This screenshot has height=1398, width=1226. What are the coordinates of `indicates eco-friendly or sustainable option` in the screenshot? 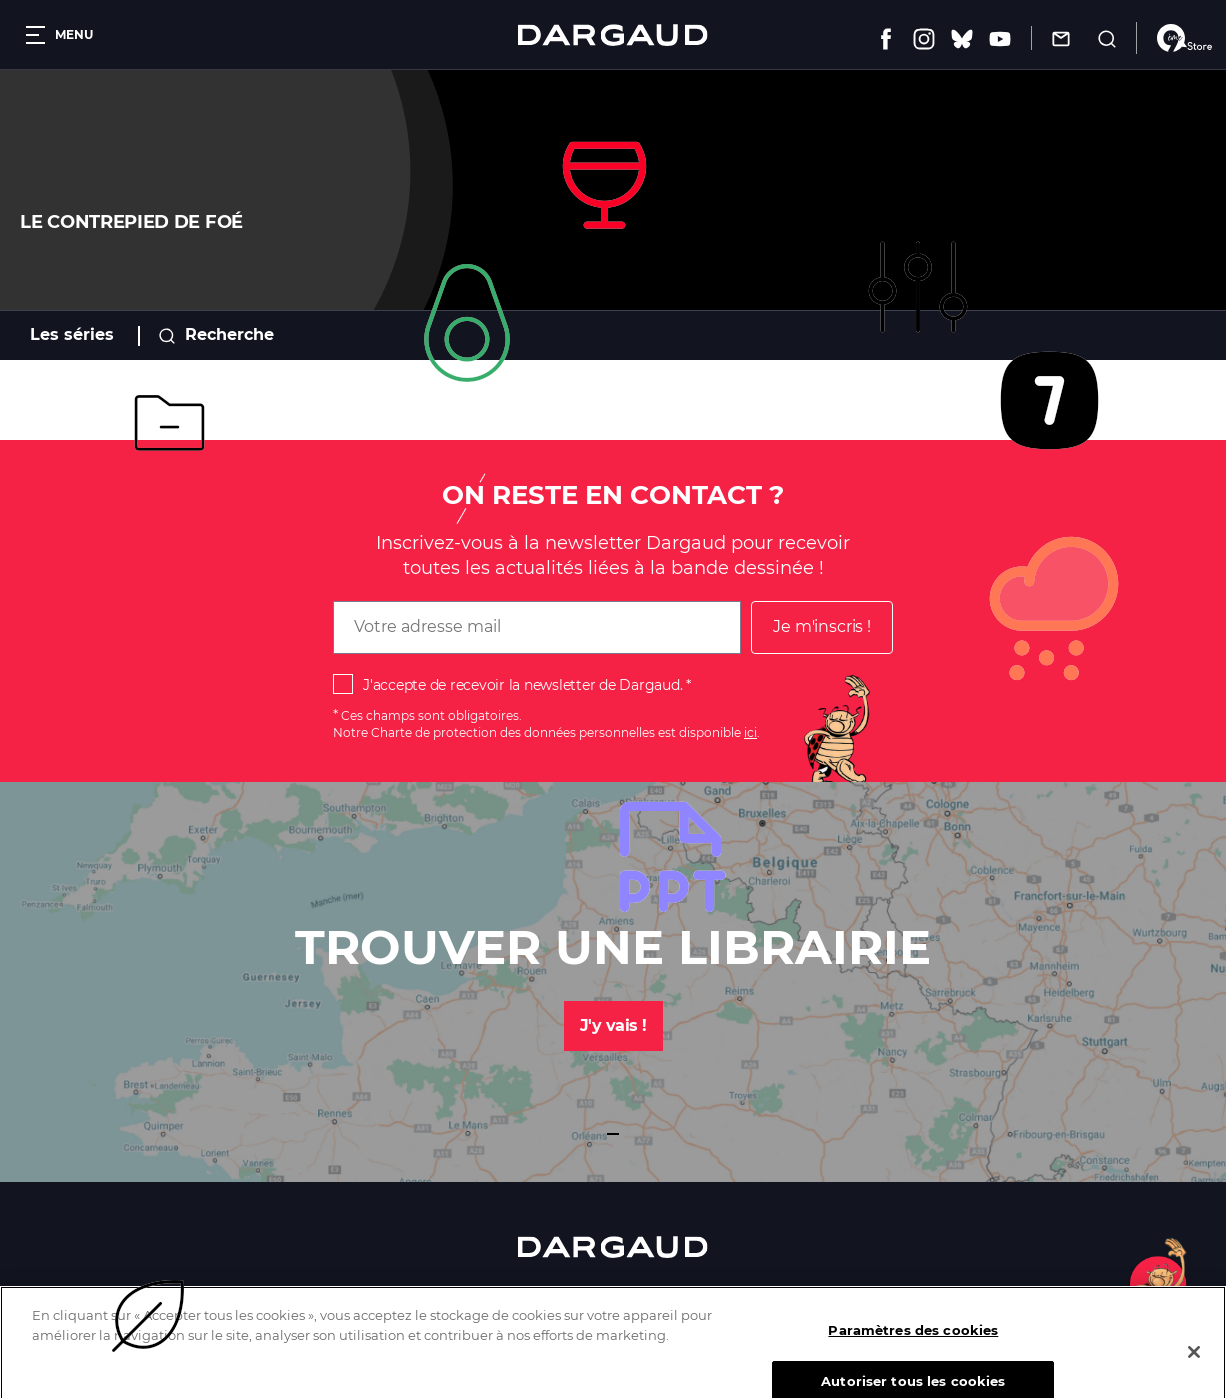 It's located at (148, 1316).